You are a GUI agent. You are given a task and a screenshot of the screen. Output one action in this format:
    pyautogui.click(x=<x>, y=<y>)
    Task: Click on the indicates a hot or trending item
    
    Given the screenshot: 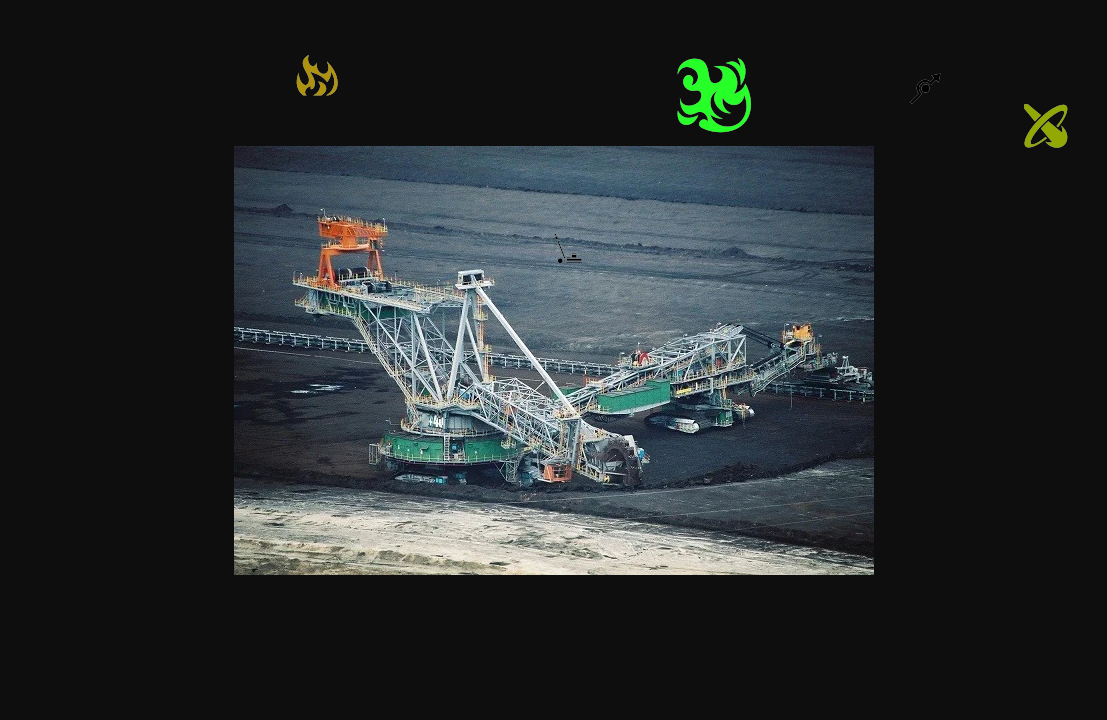 What is the action you would take?
    pyautogui.click(x=317, y=75)
    